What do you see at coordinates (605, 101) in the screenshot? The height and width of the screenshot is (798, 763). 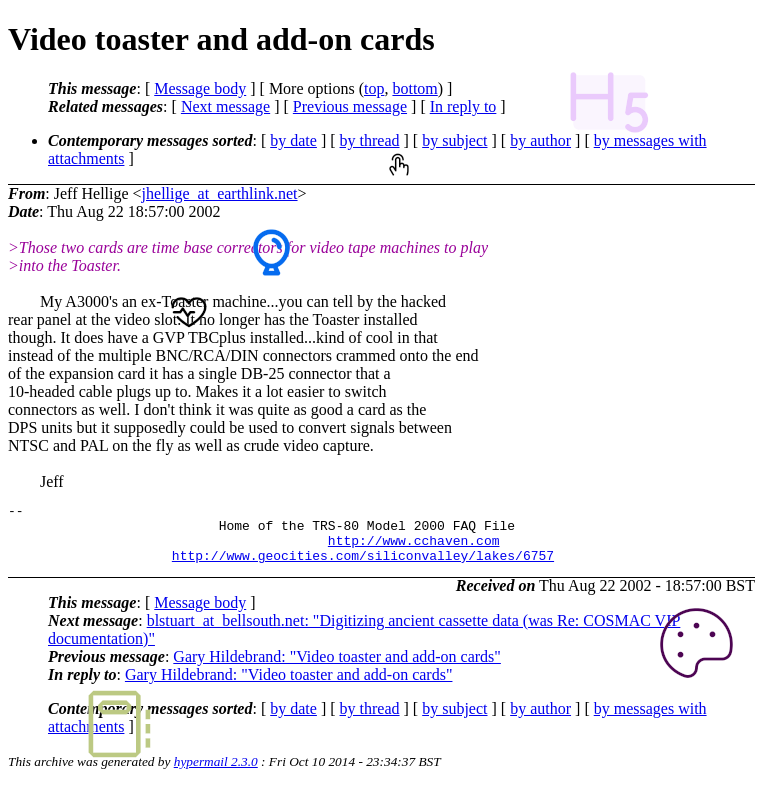 I see `format text as heading level 5` at bounding box center [605, 101].